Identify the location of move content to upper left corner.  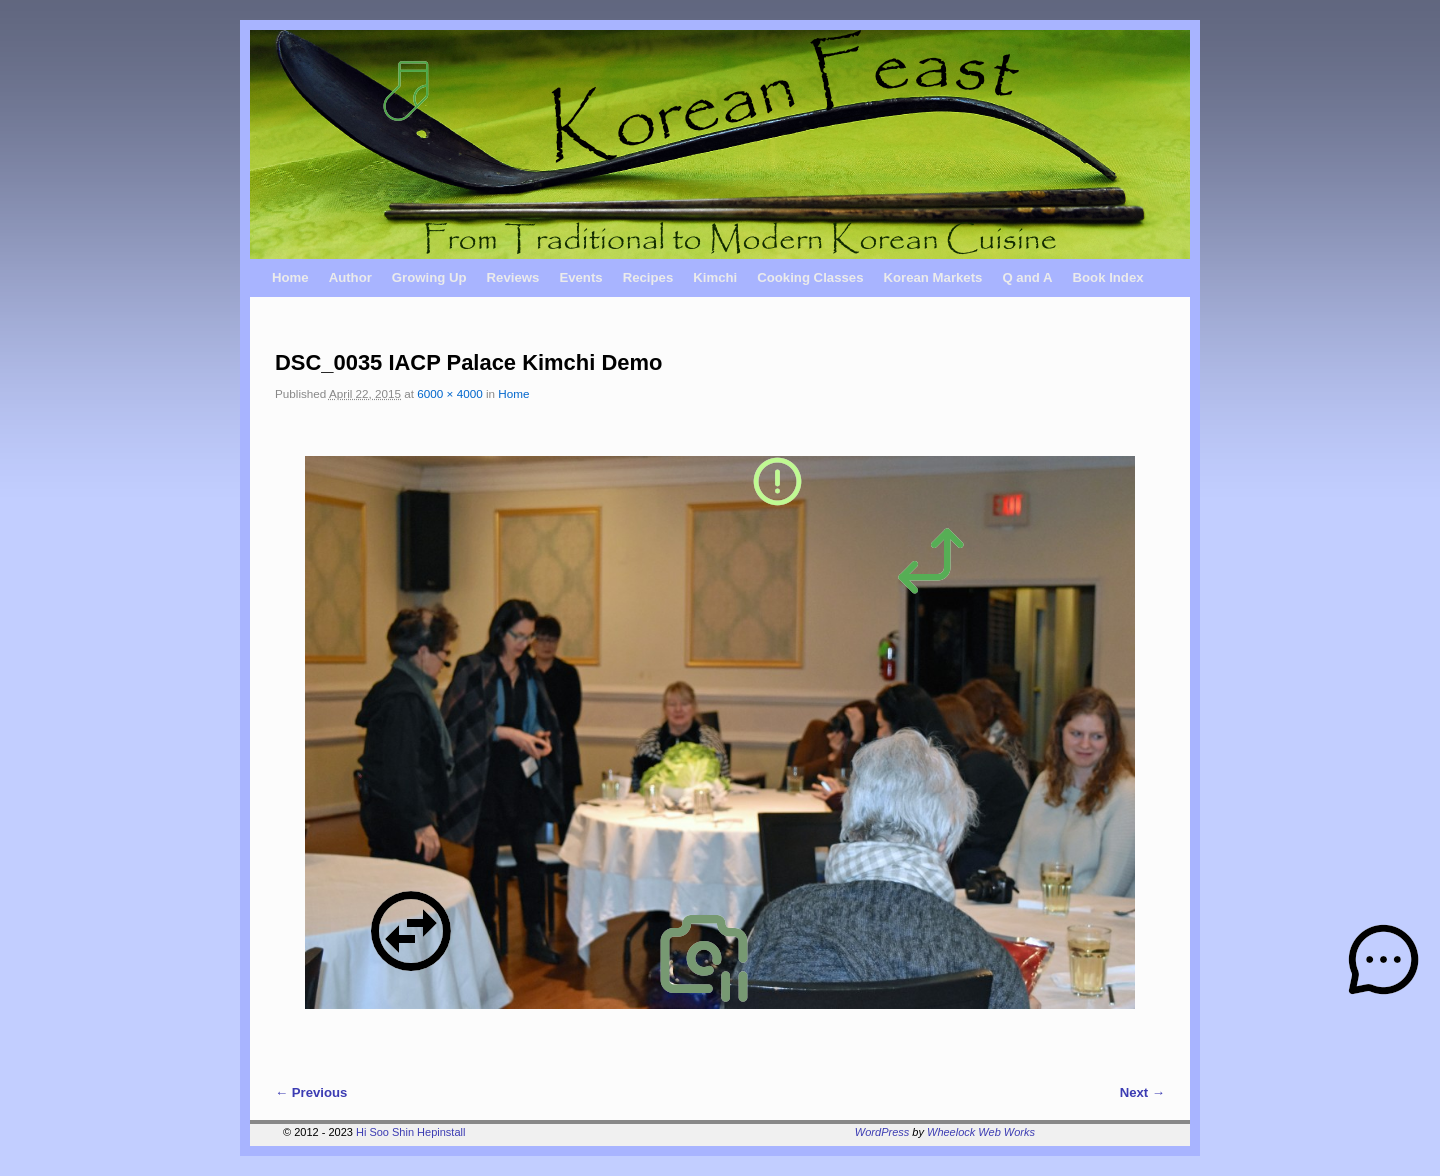
(931, 561).